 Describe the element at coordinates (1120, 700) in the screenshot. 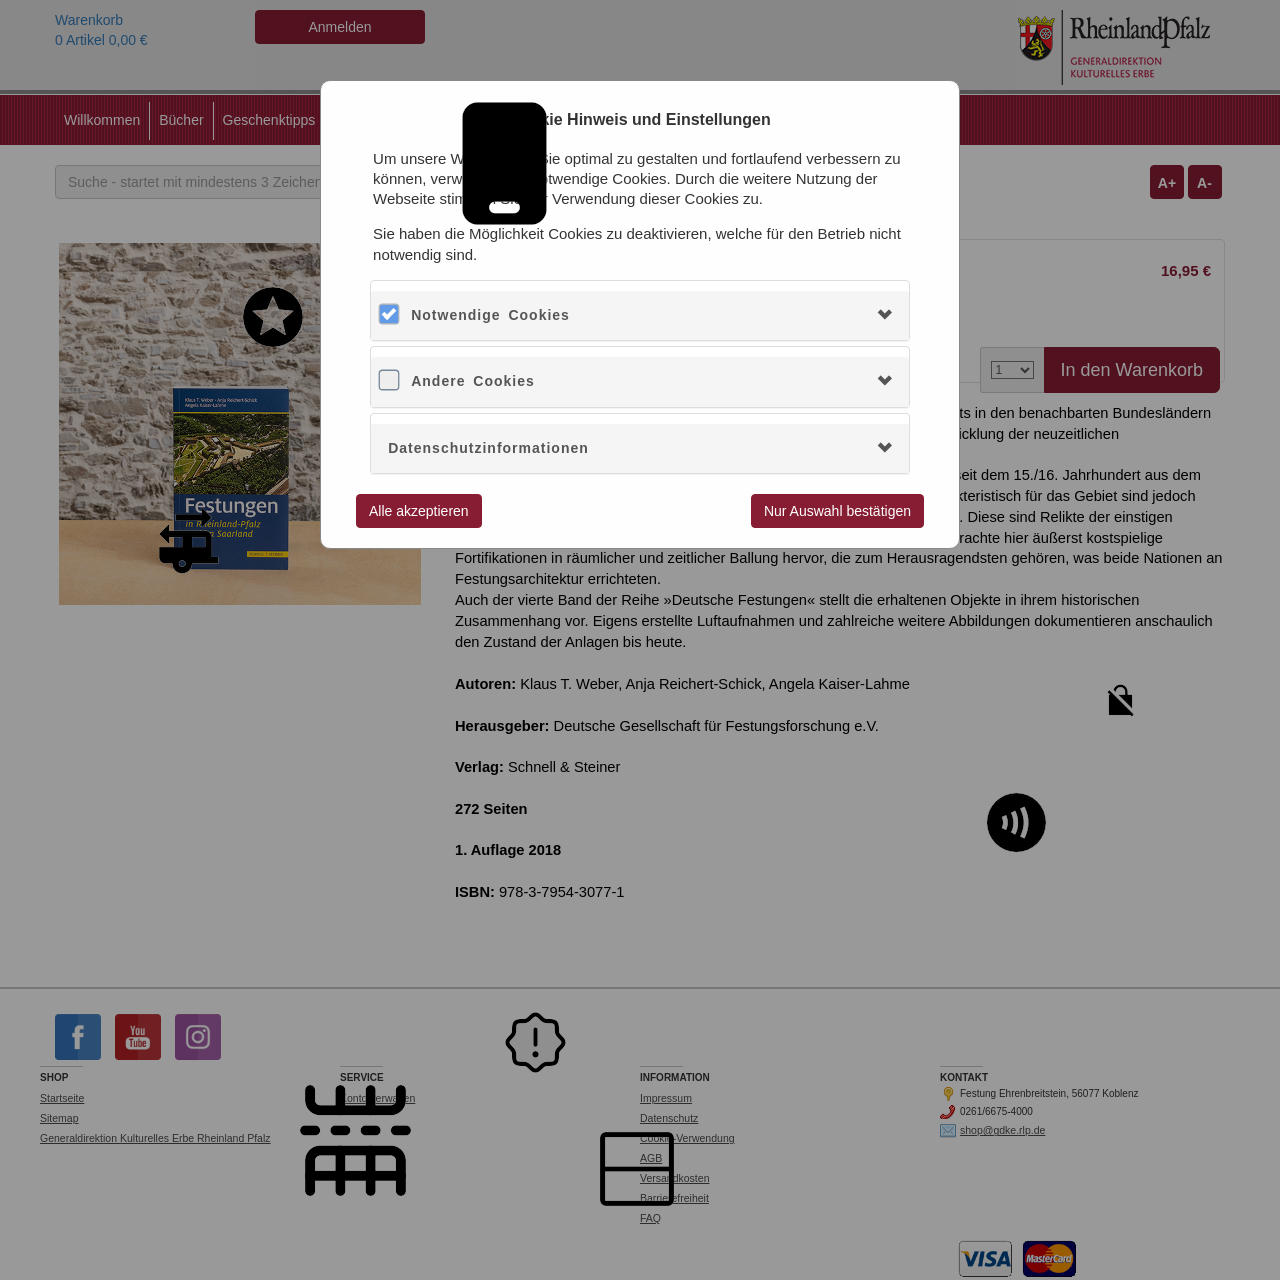

I see `indicates connection is not encrypted or secure` at that location.